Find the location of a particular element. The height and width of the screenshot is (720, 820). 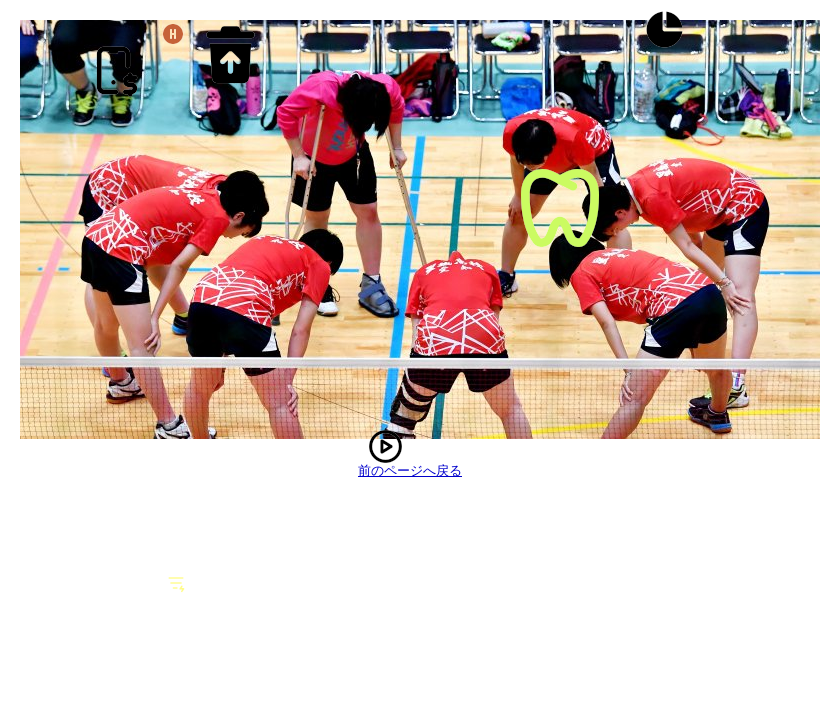

access dental health information is located at coordinates (560, 208).